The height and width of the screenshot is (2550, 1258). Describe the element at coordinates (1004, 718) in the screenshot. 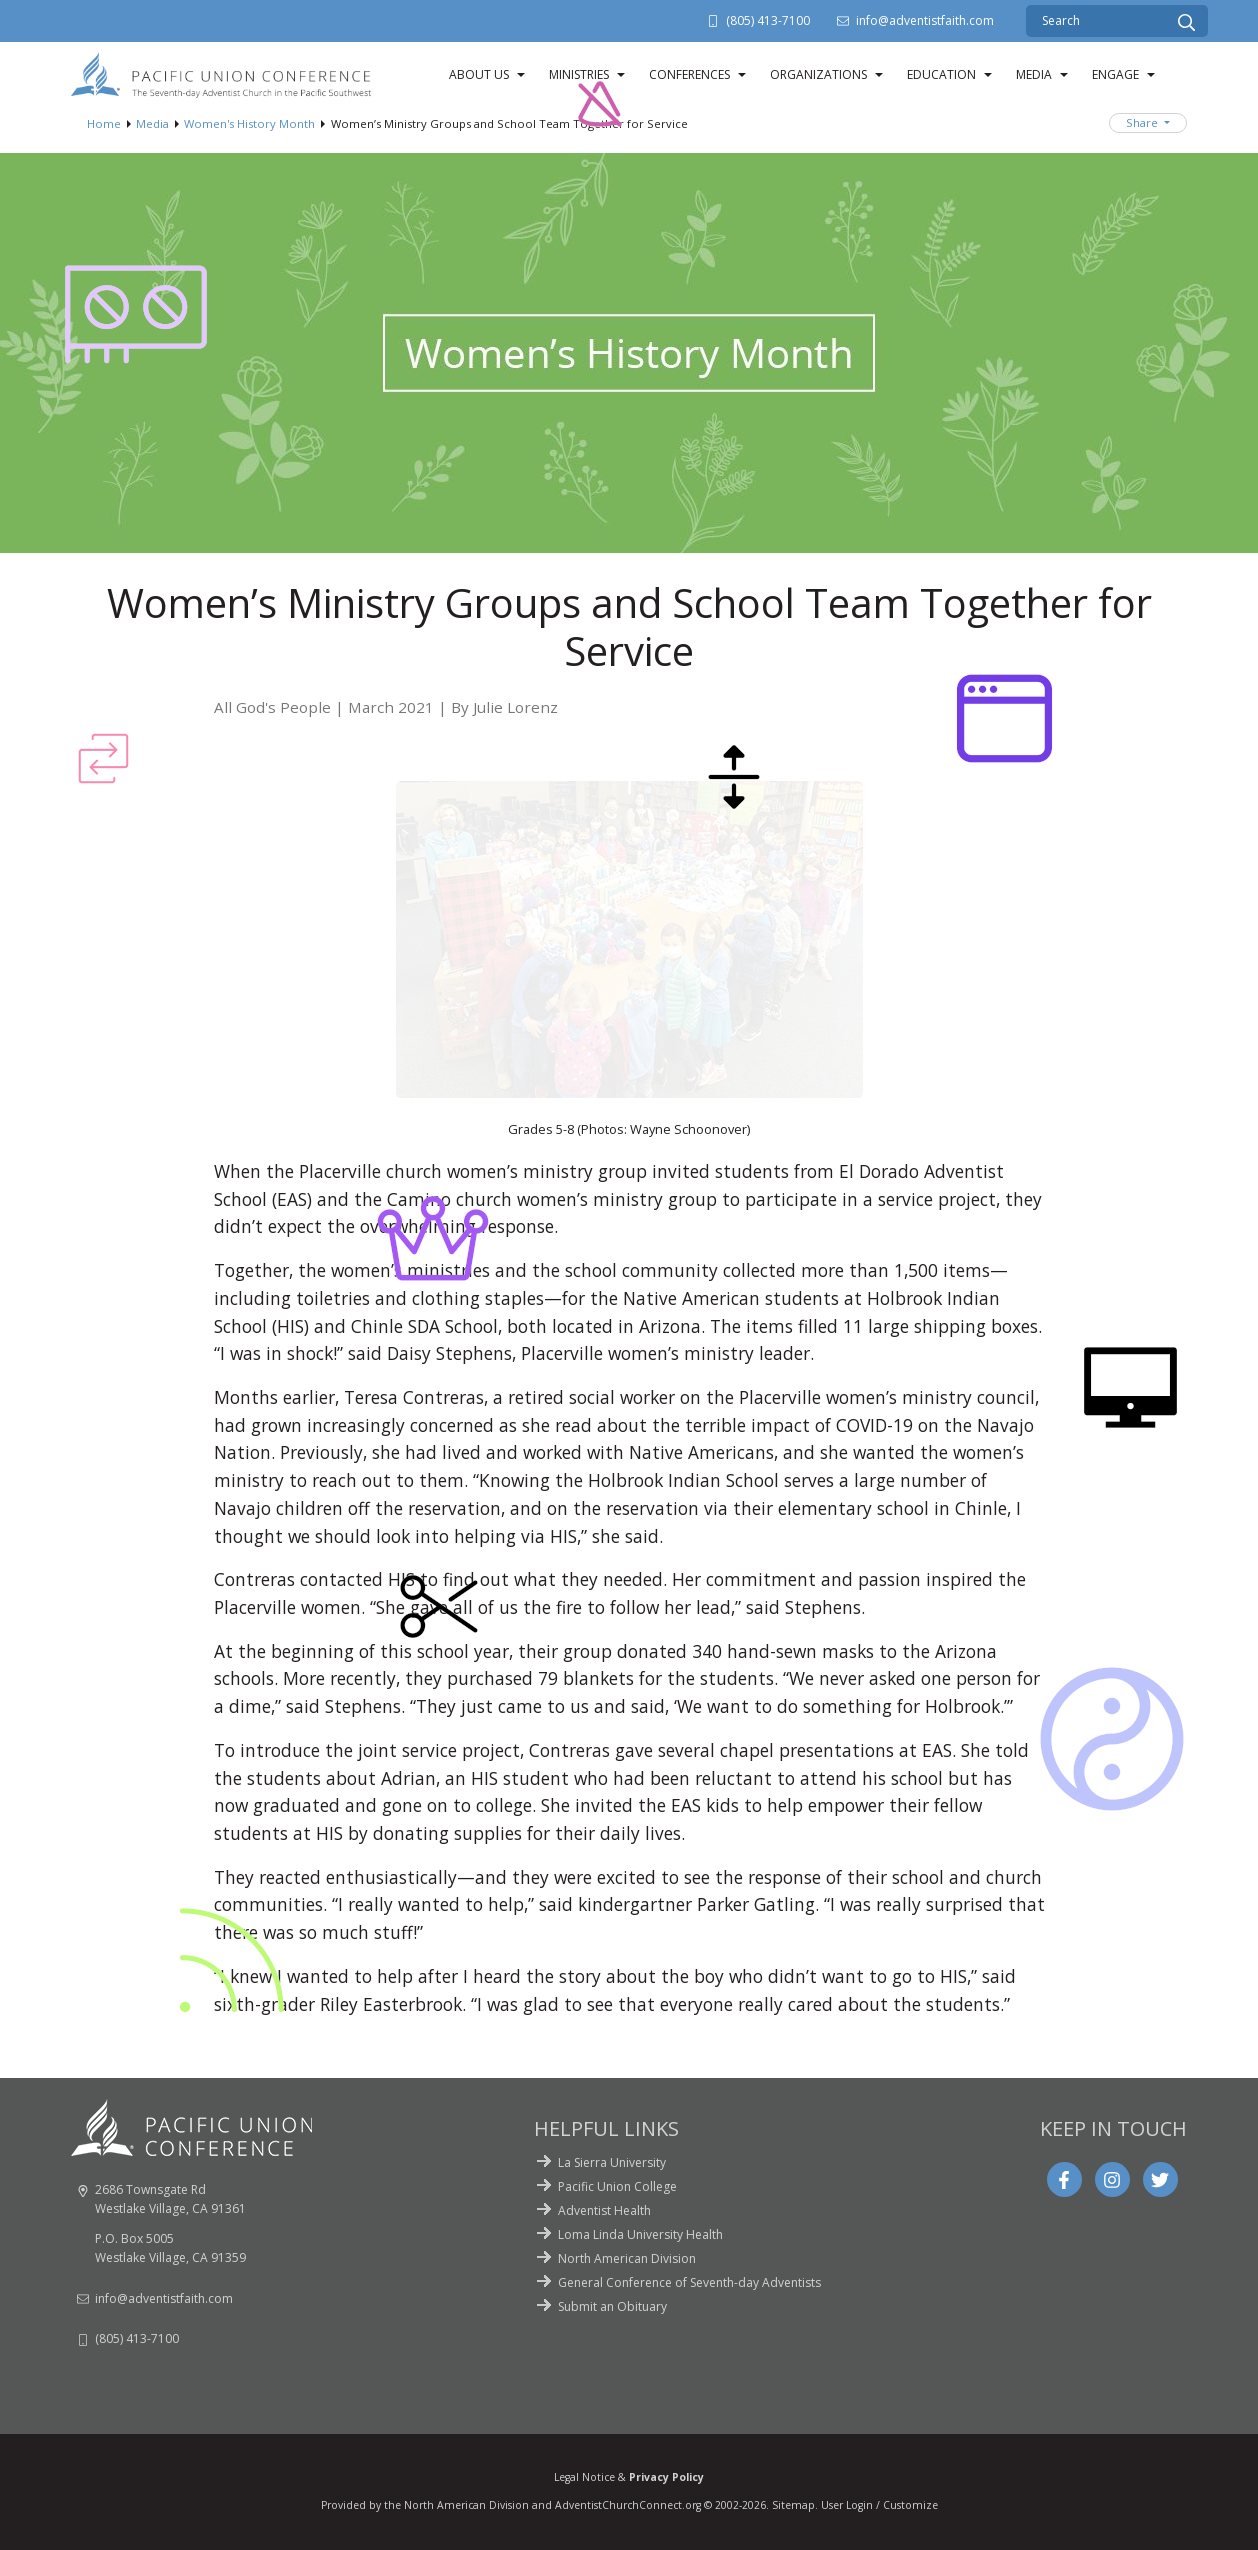

I see `open a new browser window` at that location.